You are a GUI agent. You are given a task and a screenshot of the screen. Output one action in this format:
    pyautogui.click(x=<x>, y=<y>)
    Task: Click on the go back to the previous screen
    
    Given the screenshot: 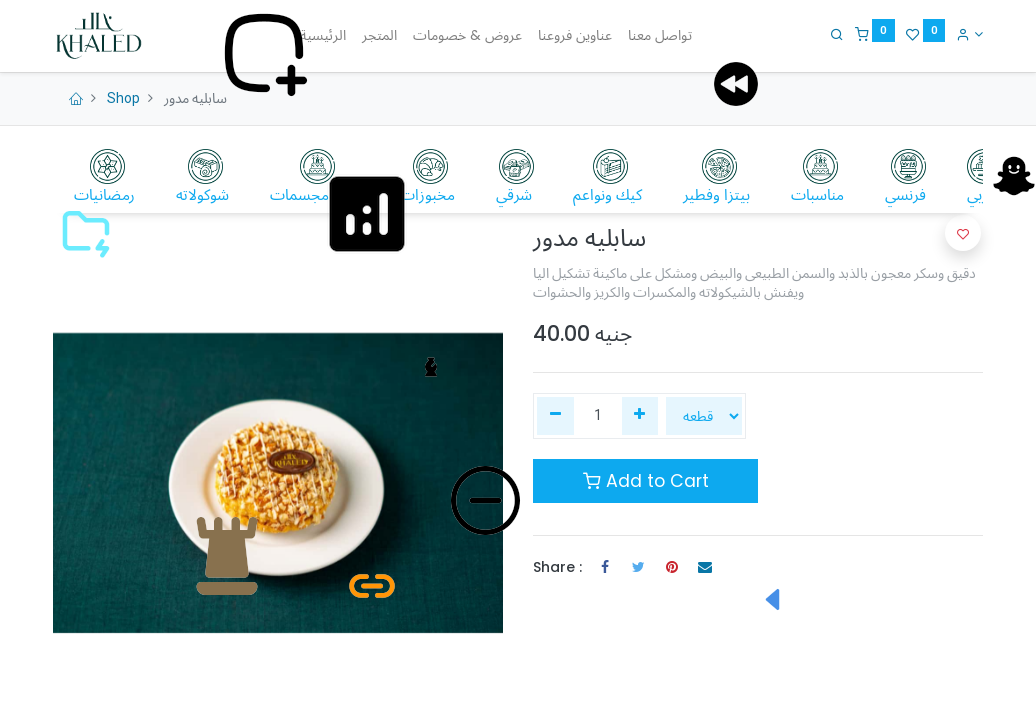 What is the action you would take?
    pyautogui.click(x=772, y=599)
    